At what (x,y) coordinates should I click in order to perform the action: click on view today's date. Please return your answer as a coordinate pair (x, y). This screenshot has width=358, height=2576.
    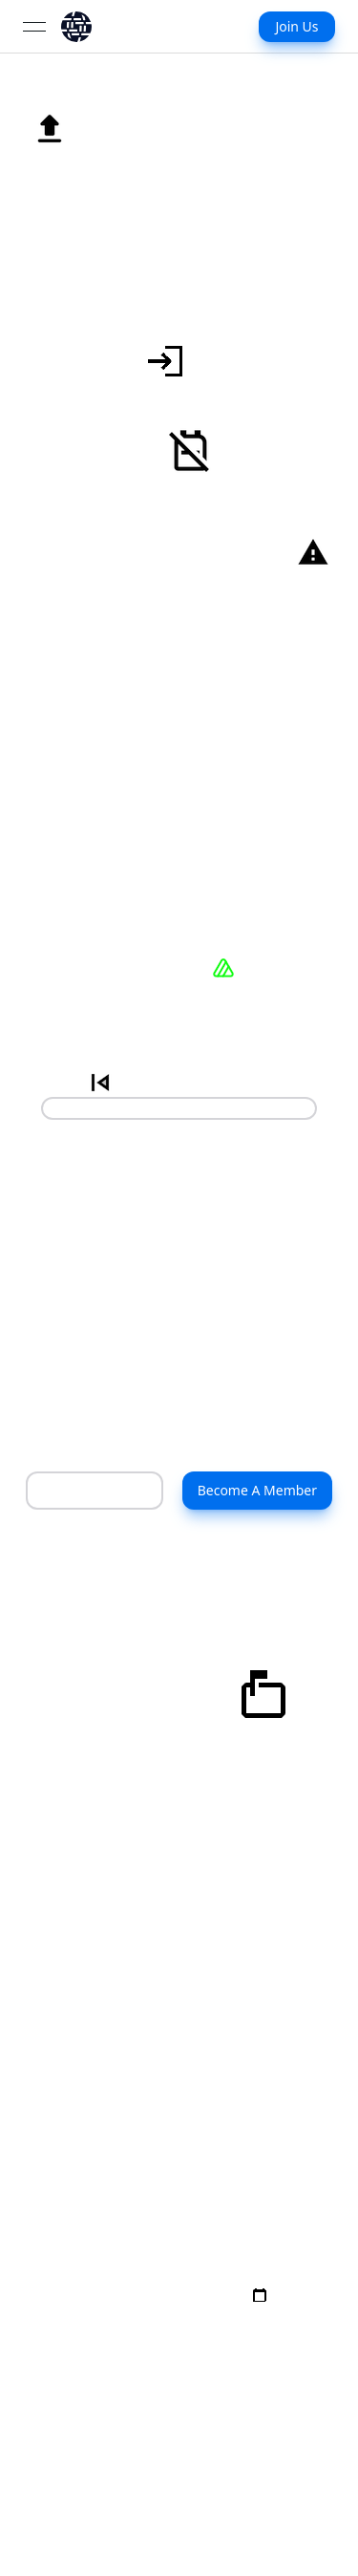
    Looking at the image, I should click on (260, 2295).